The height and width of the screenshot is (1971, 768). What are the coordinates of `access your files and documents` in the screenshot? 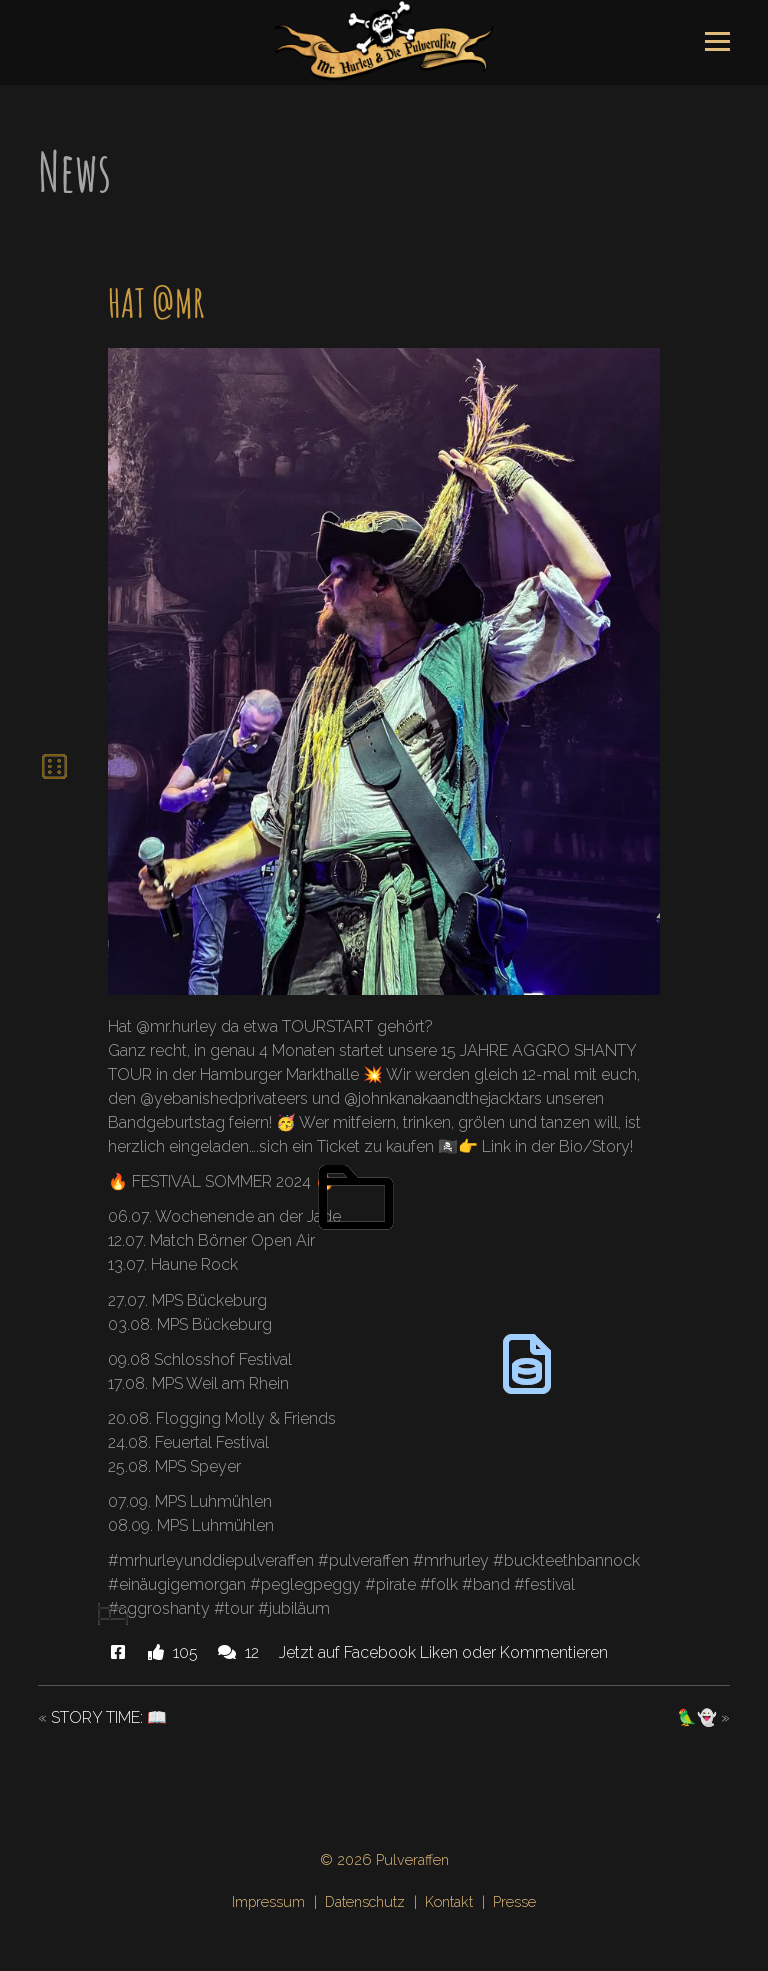 It's located at (356, 1198).